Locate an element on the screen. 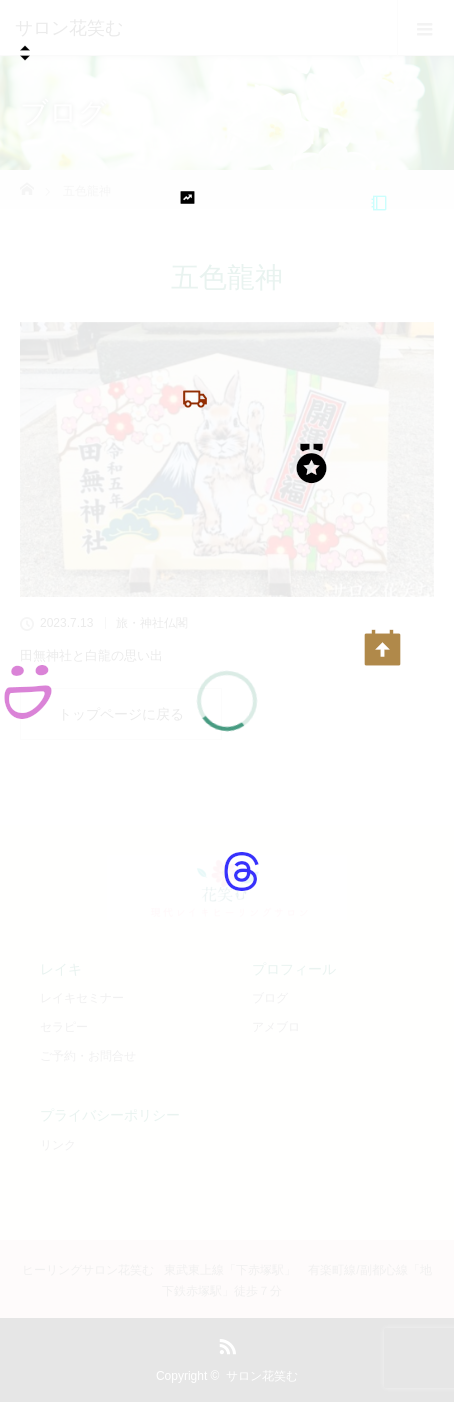 This screenshot has width=454, height=1402. open SmugMug photo sharing app is located at coordinates (28, 692).